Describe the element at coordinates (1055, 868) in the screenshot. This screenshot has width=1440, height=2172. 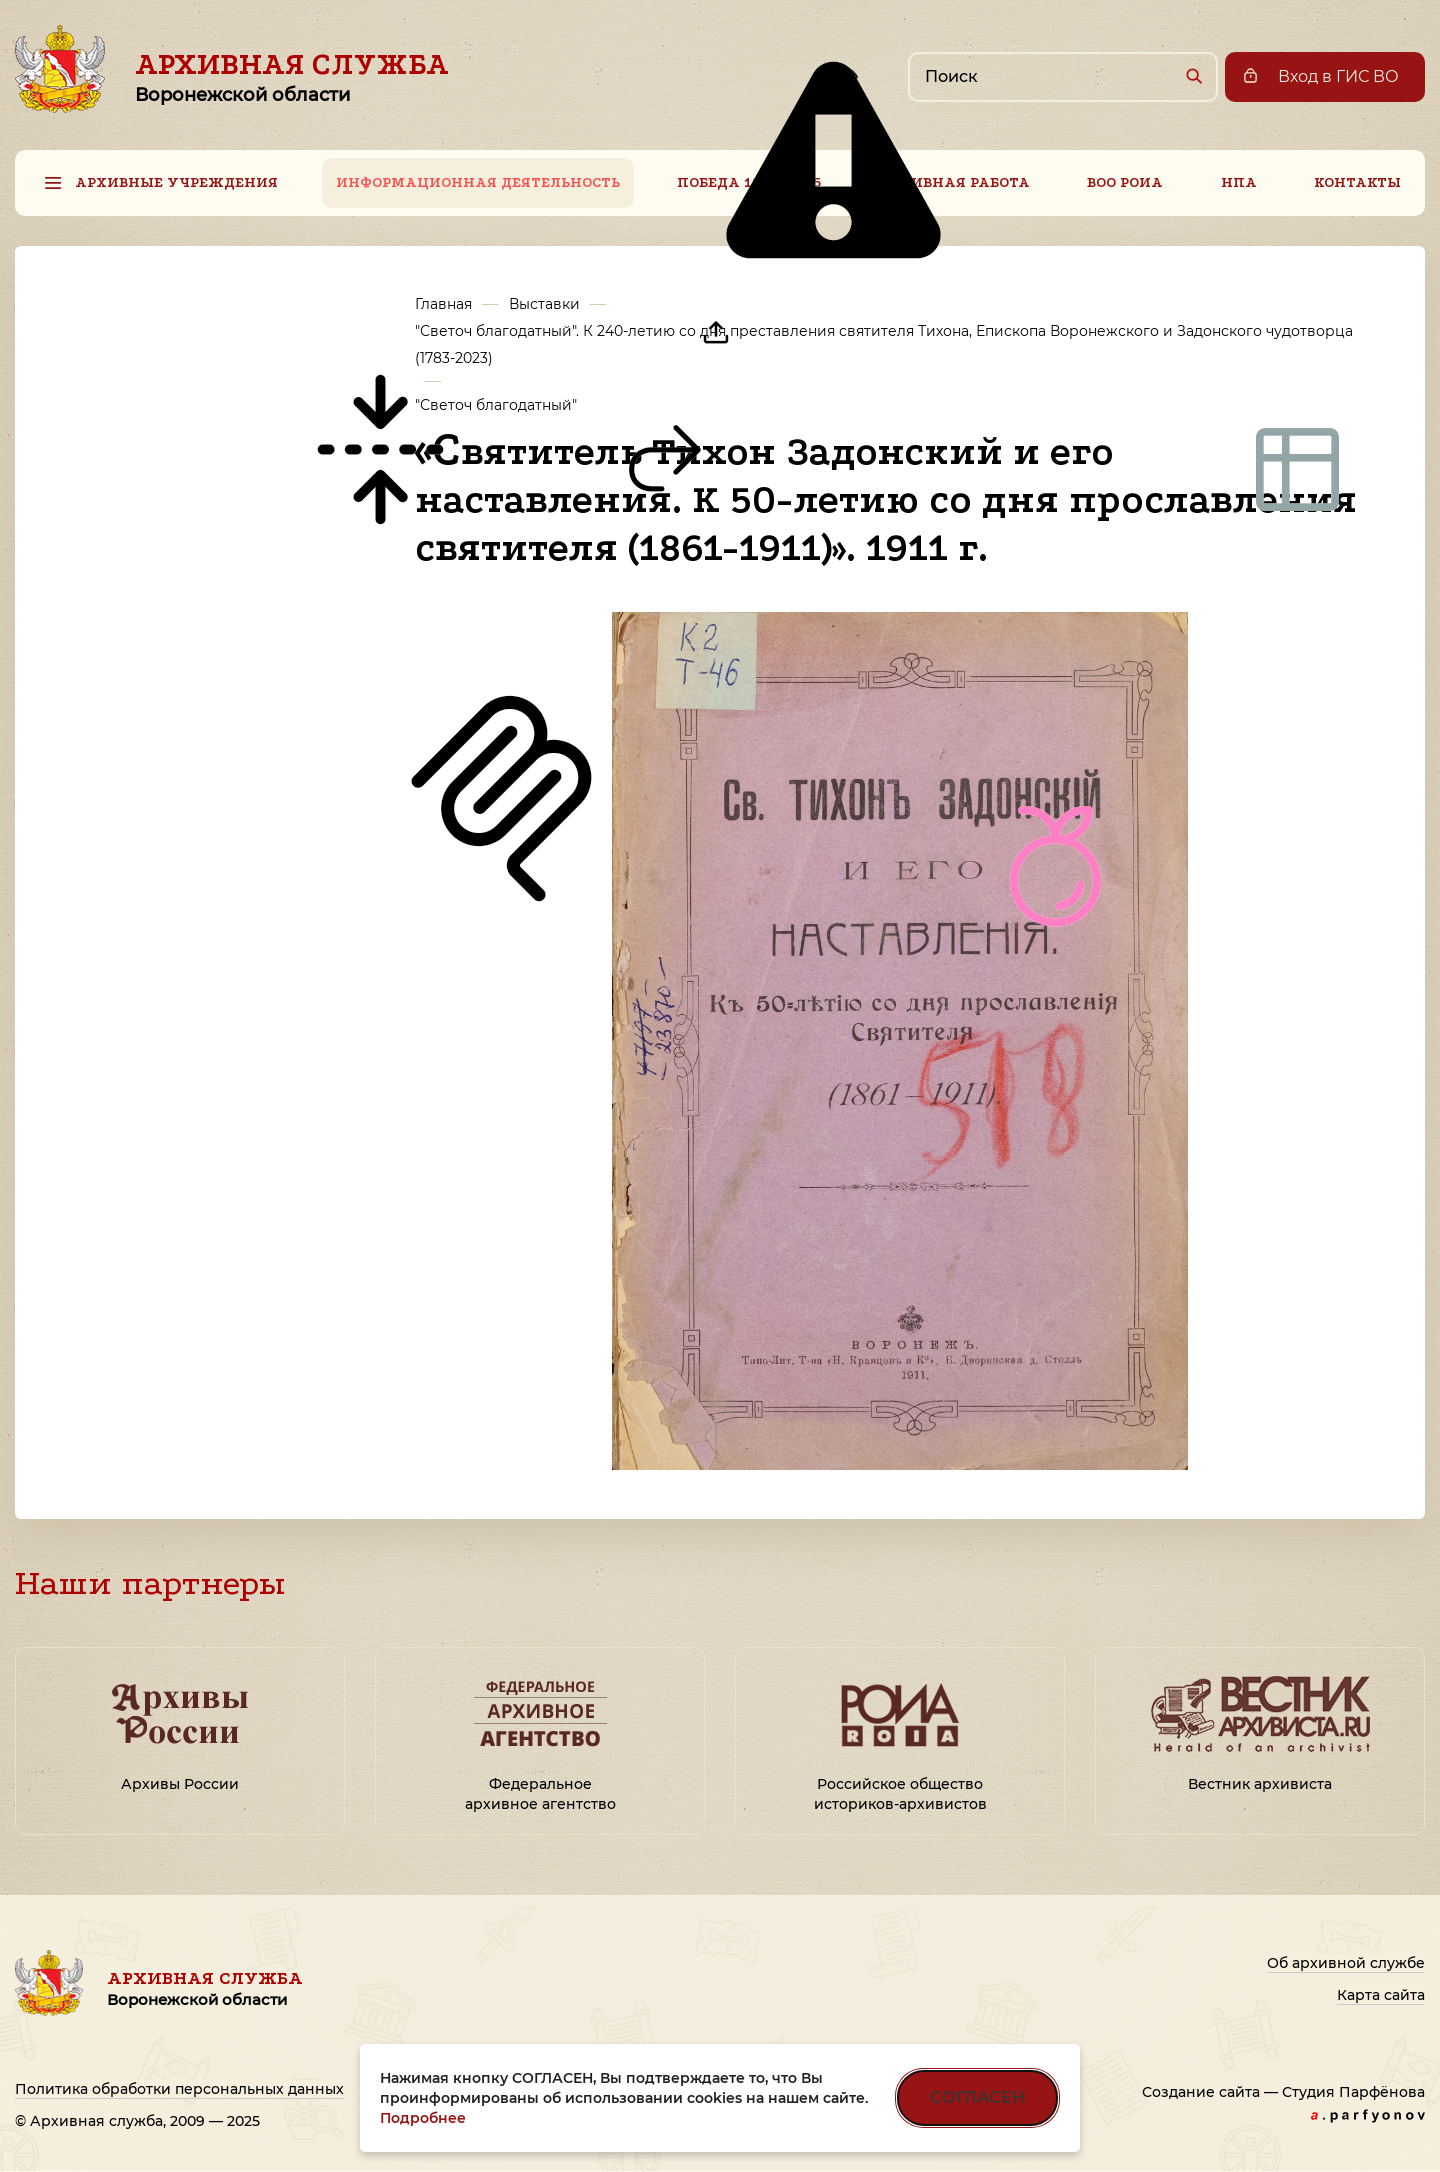
I see `indicates fruit or produce category` at that location.